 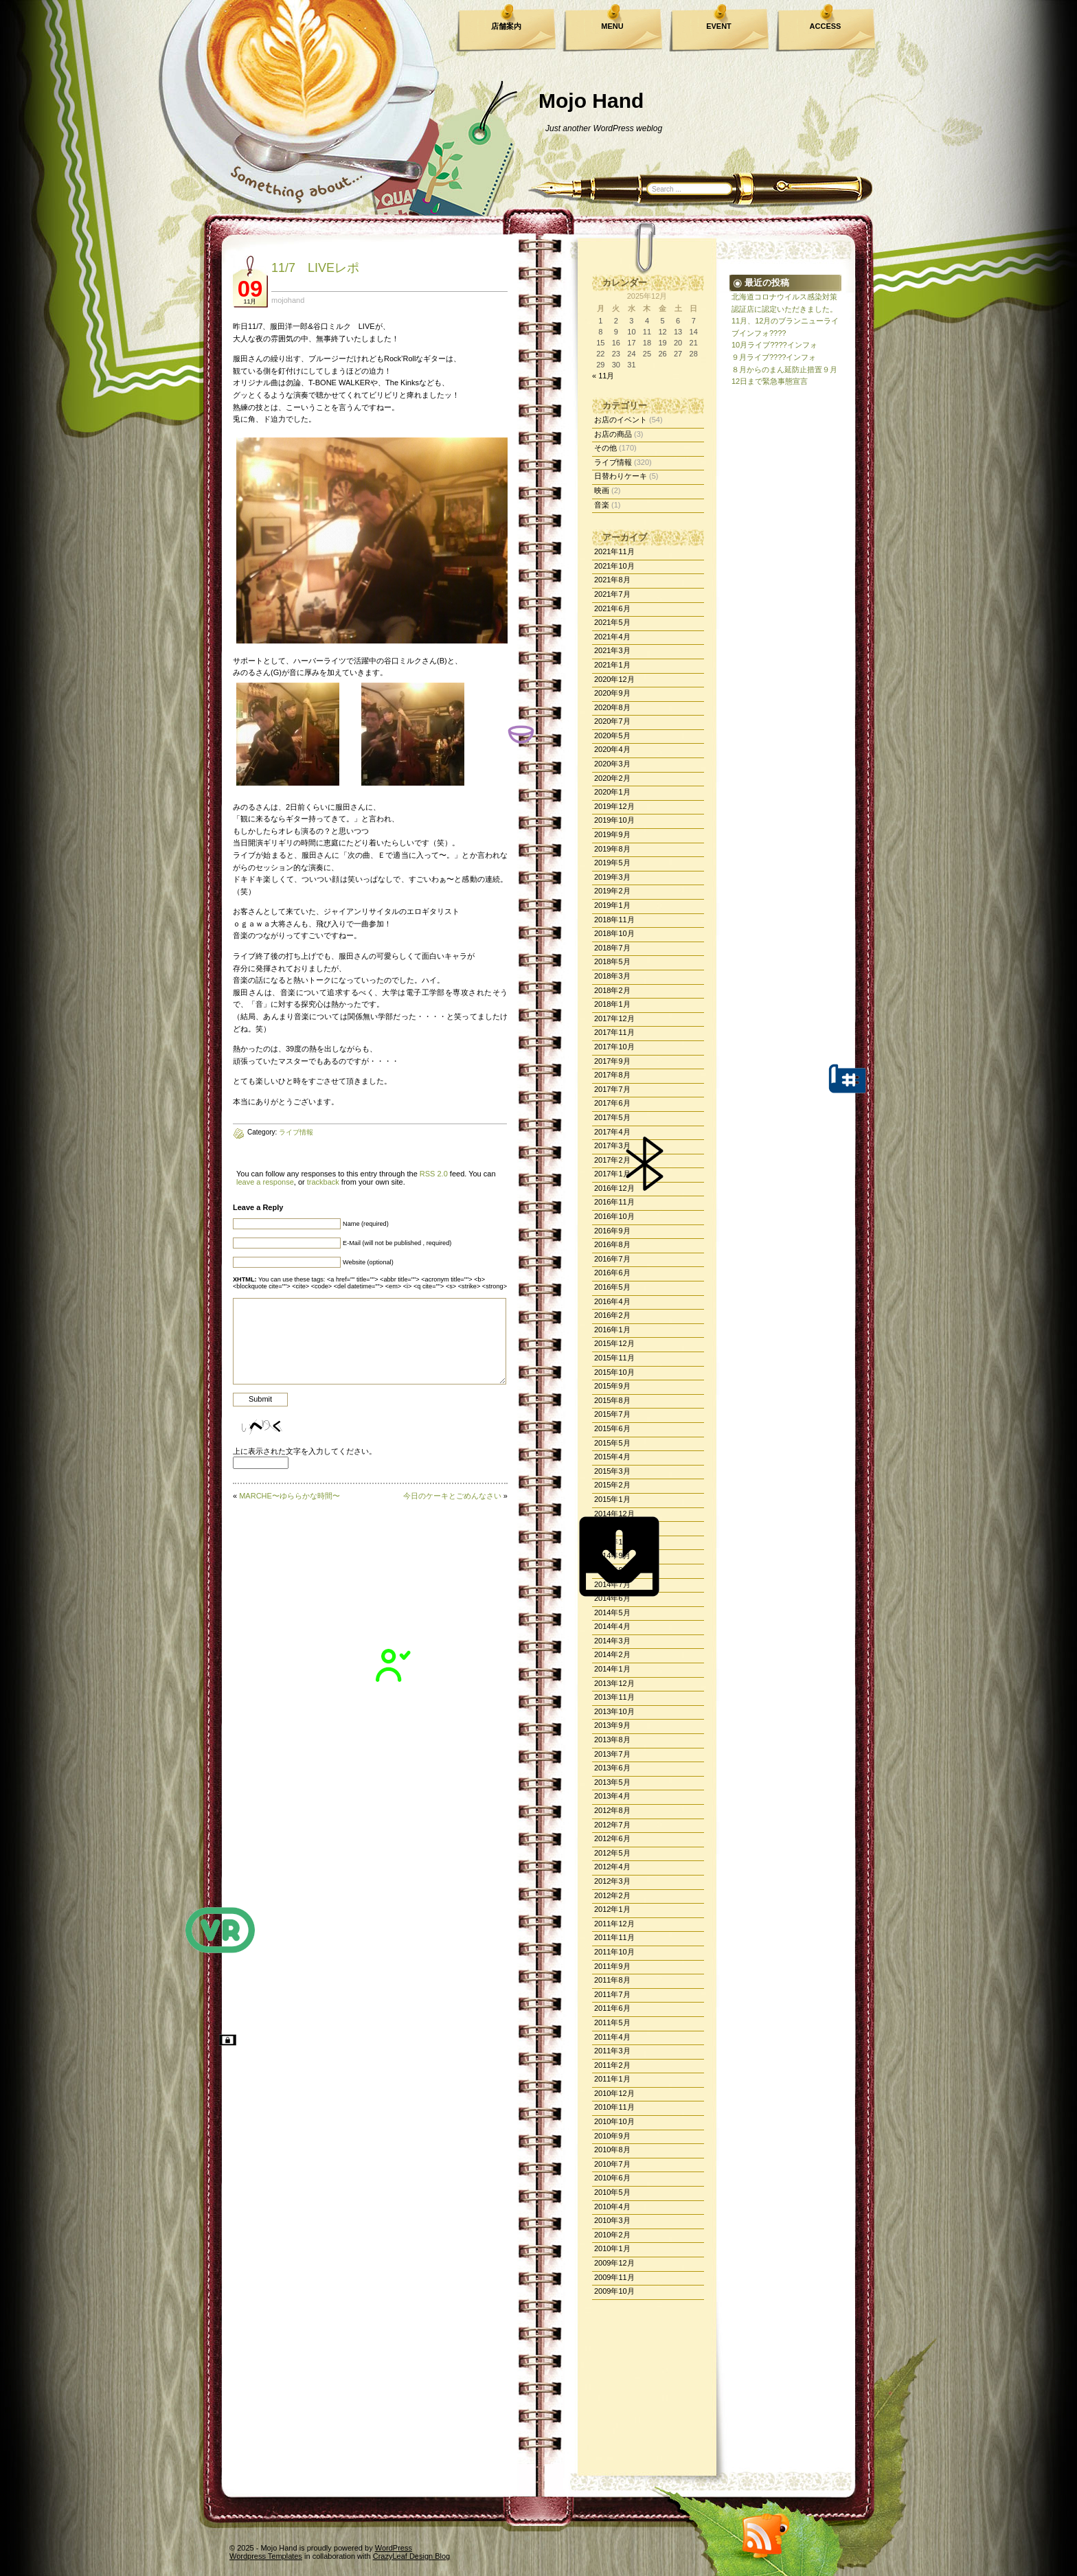 I want to click on access virtual reality mode or settings, so click(x=220, y=1930).